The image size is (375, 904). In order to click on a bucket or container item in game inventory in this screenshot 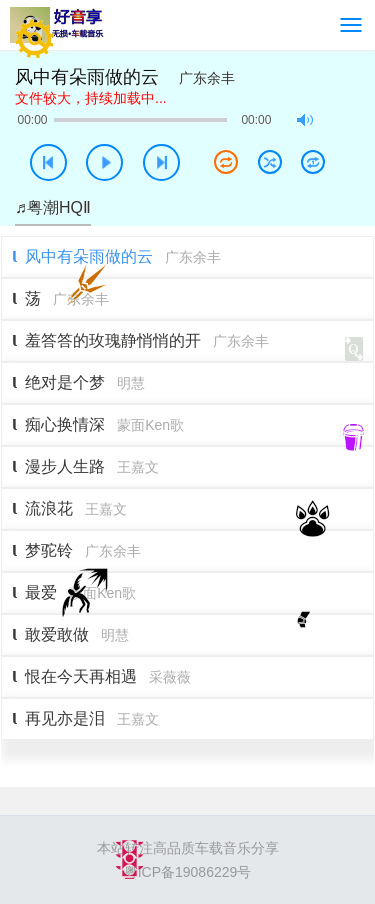, I will do `click(353, 436)`.